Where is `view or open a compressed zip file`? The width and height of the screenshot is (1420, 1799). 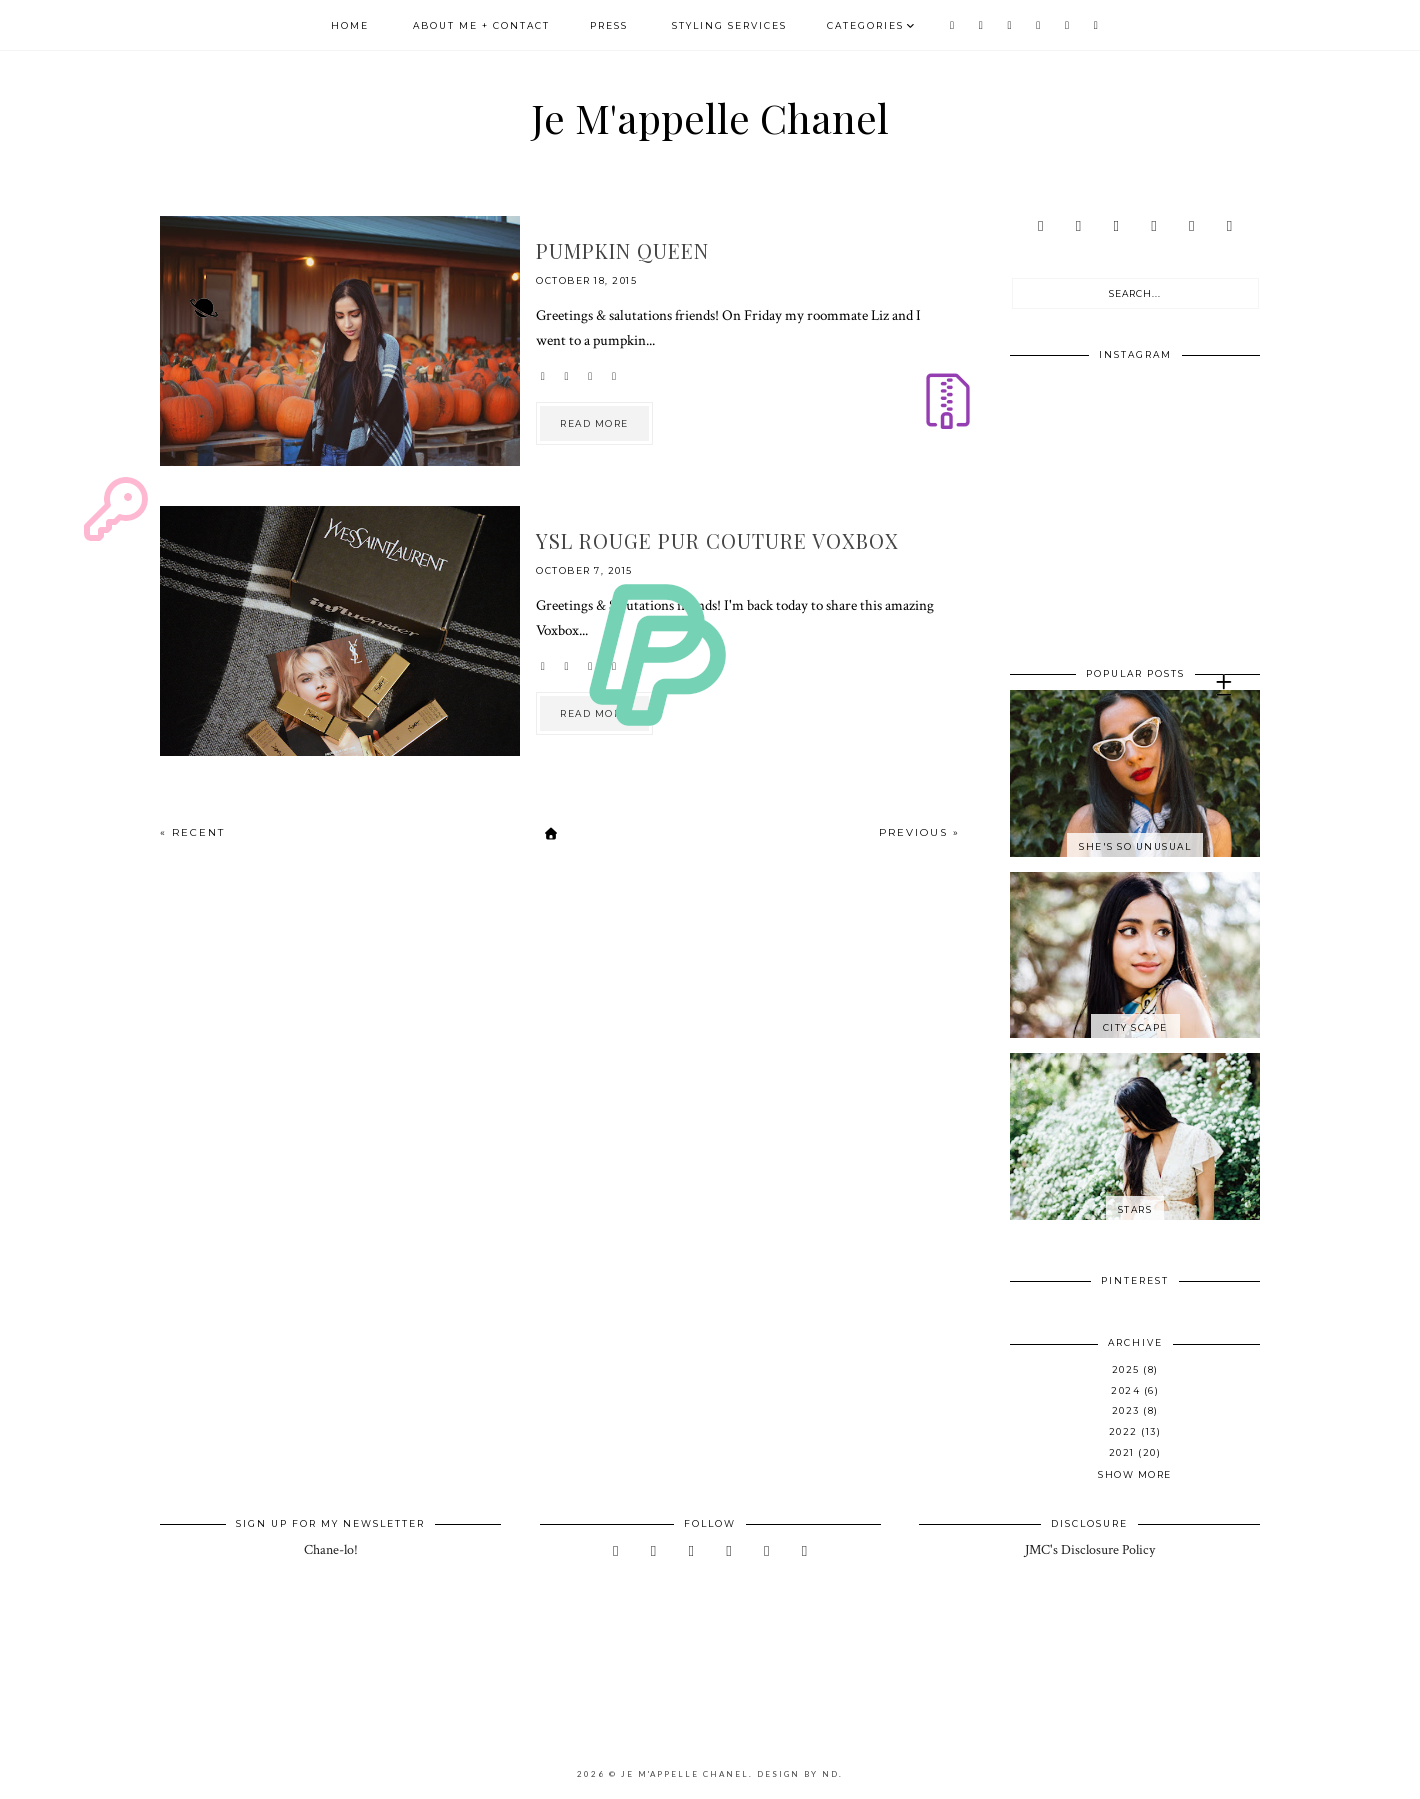 view or open a compressed zip file is located at coordinates (948, 400).